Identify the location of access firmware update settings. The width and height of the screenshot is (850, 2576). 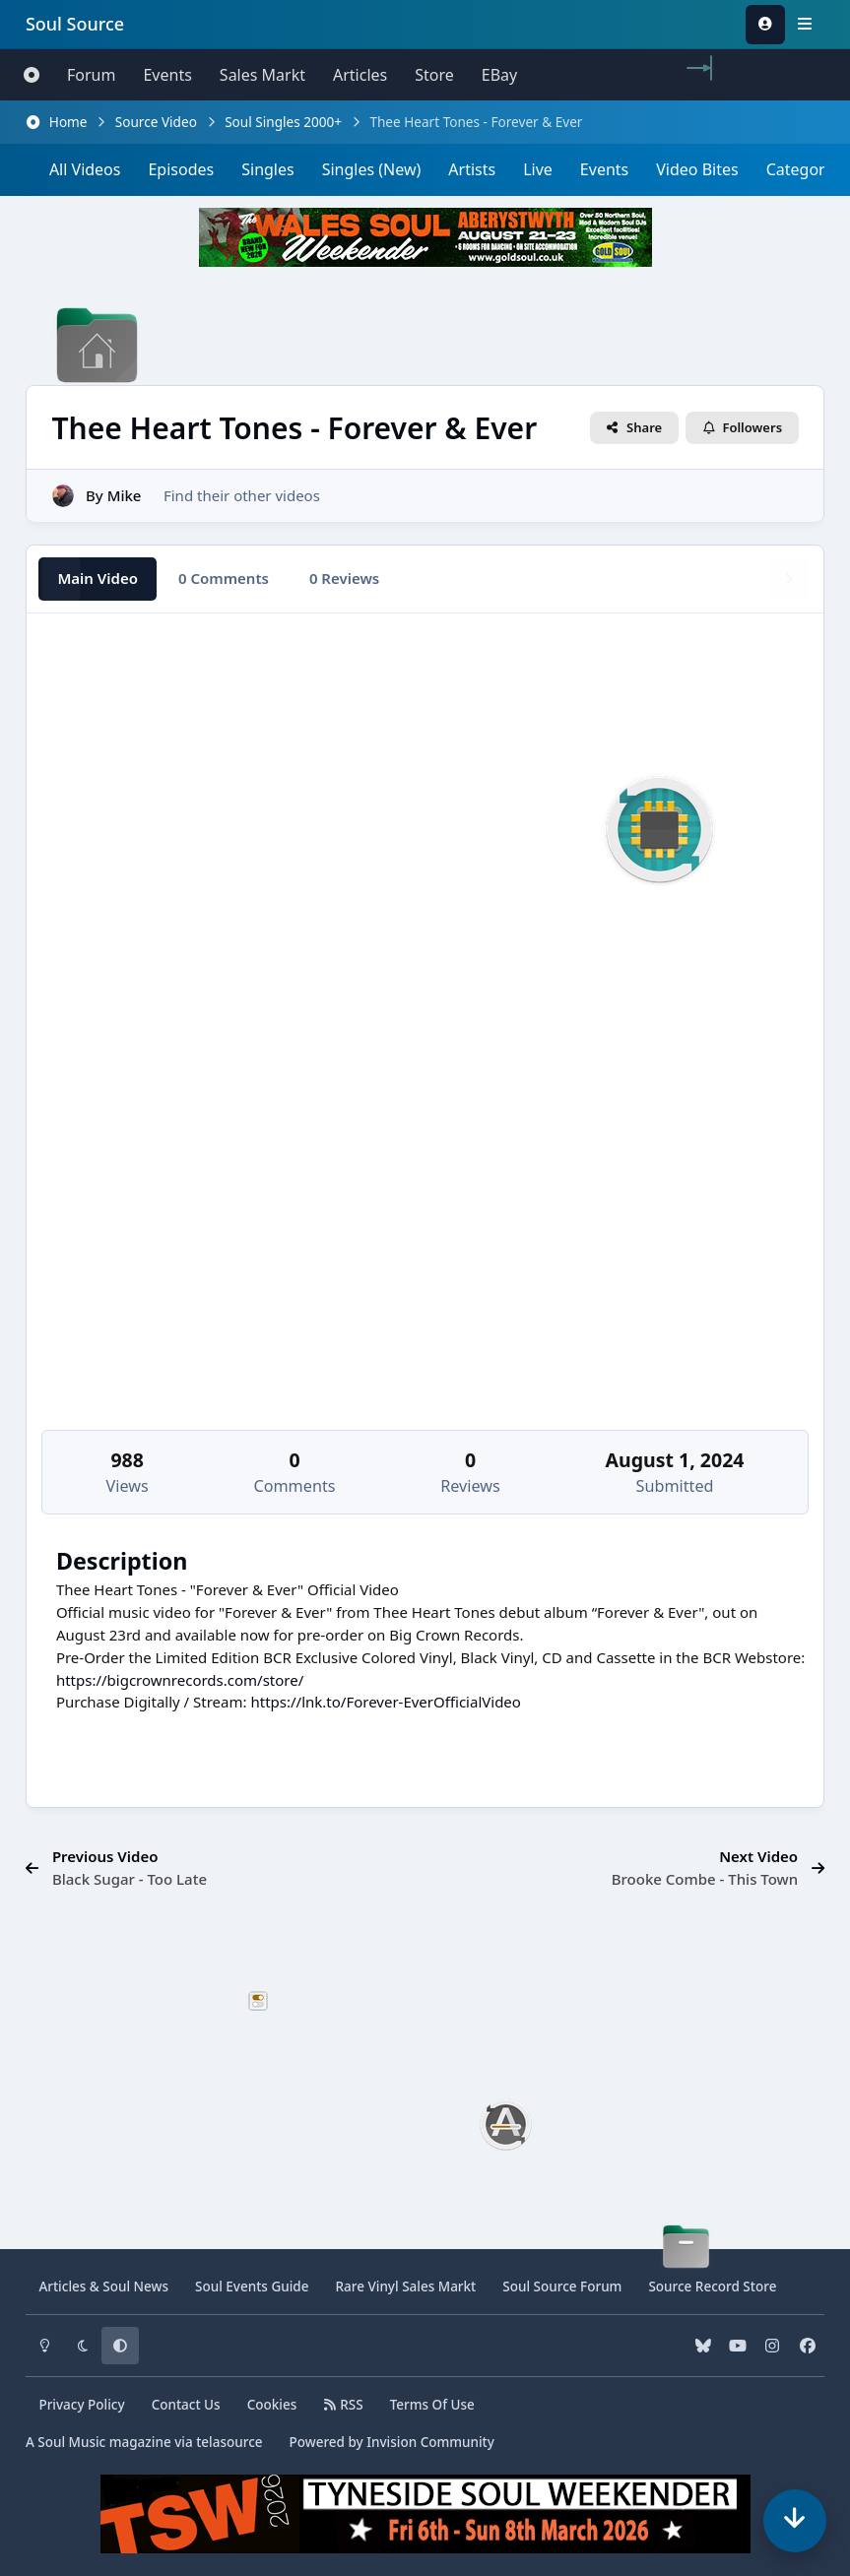
(659, 829).